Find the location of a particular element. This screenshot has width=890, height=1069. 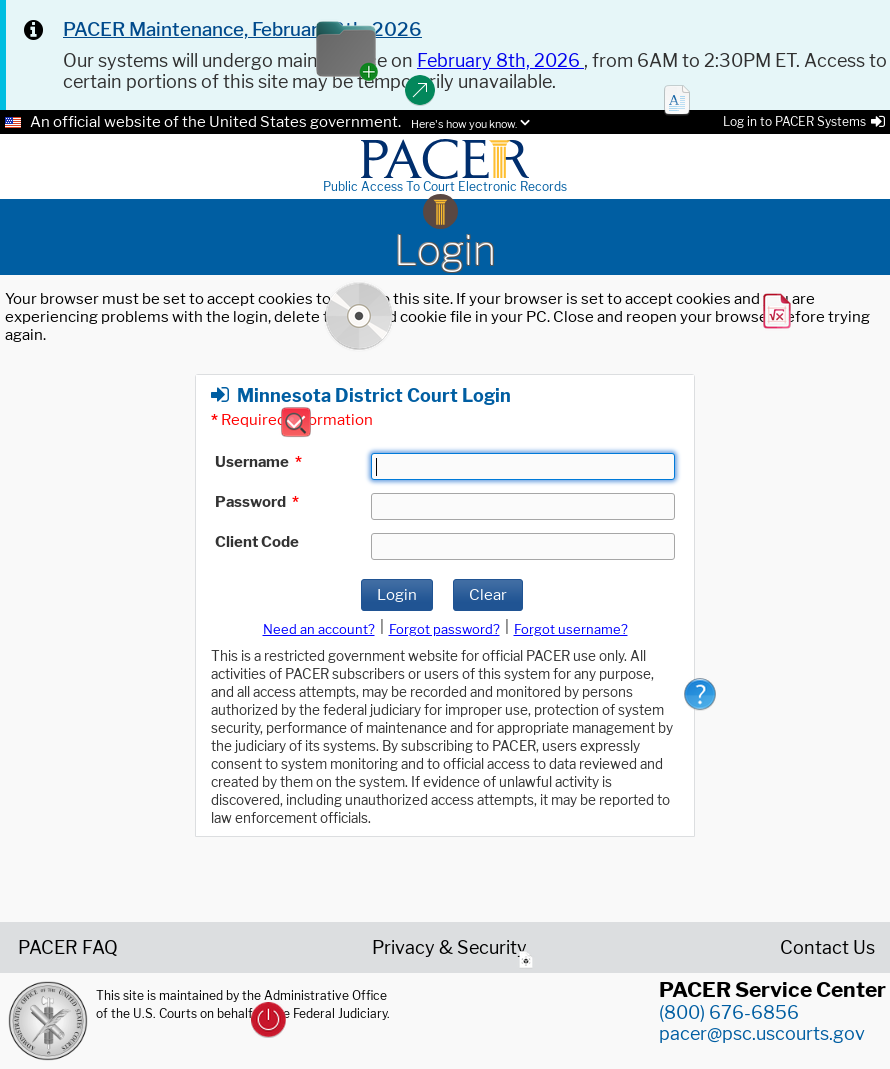

a word processor or text document file is located at coordinates (677, 100).